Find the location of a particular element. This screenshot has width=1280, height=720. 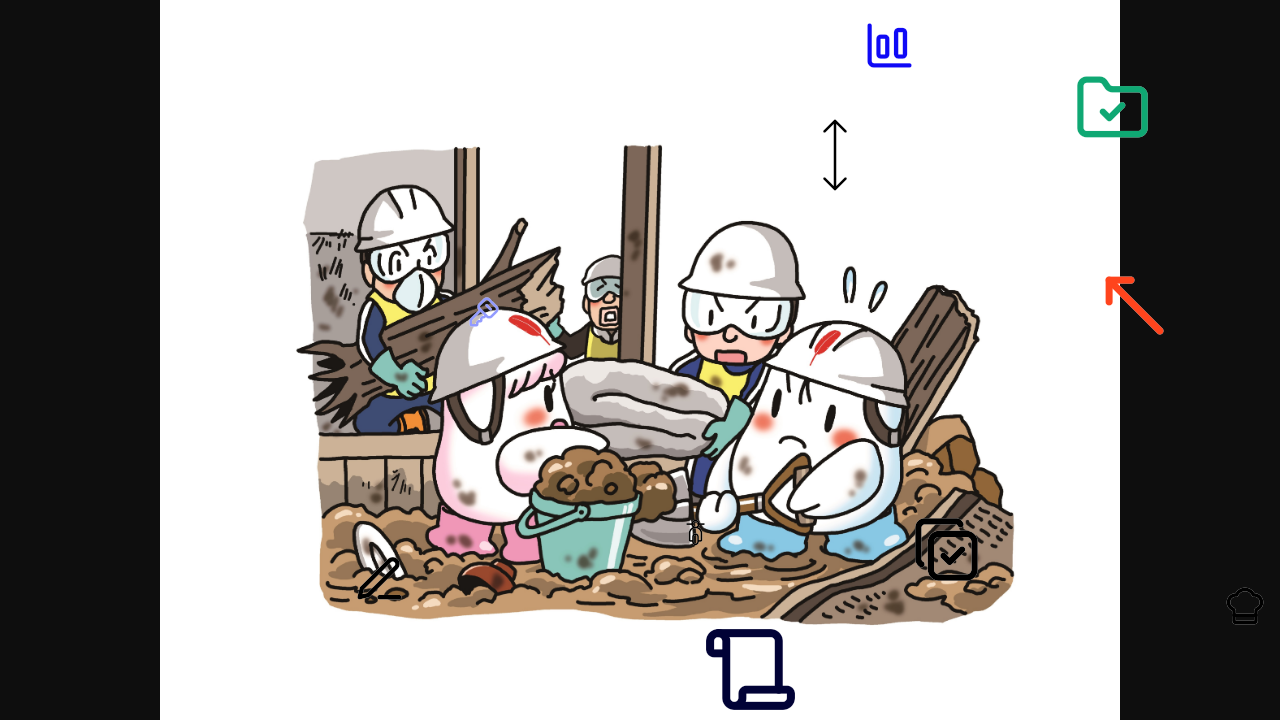

content copied successfully to clipboard is located at coordinates (946, 549).